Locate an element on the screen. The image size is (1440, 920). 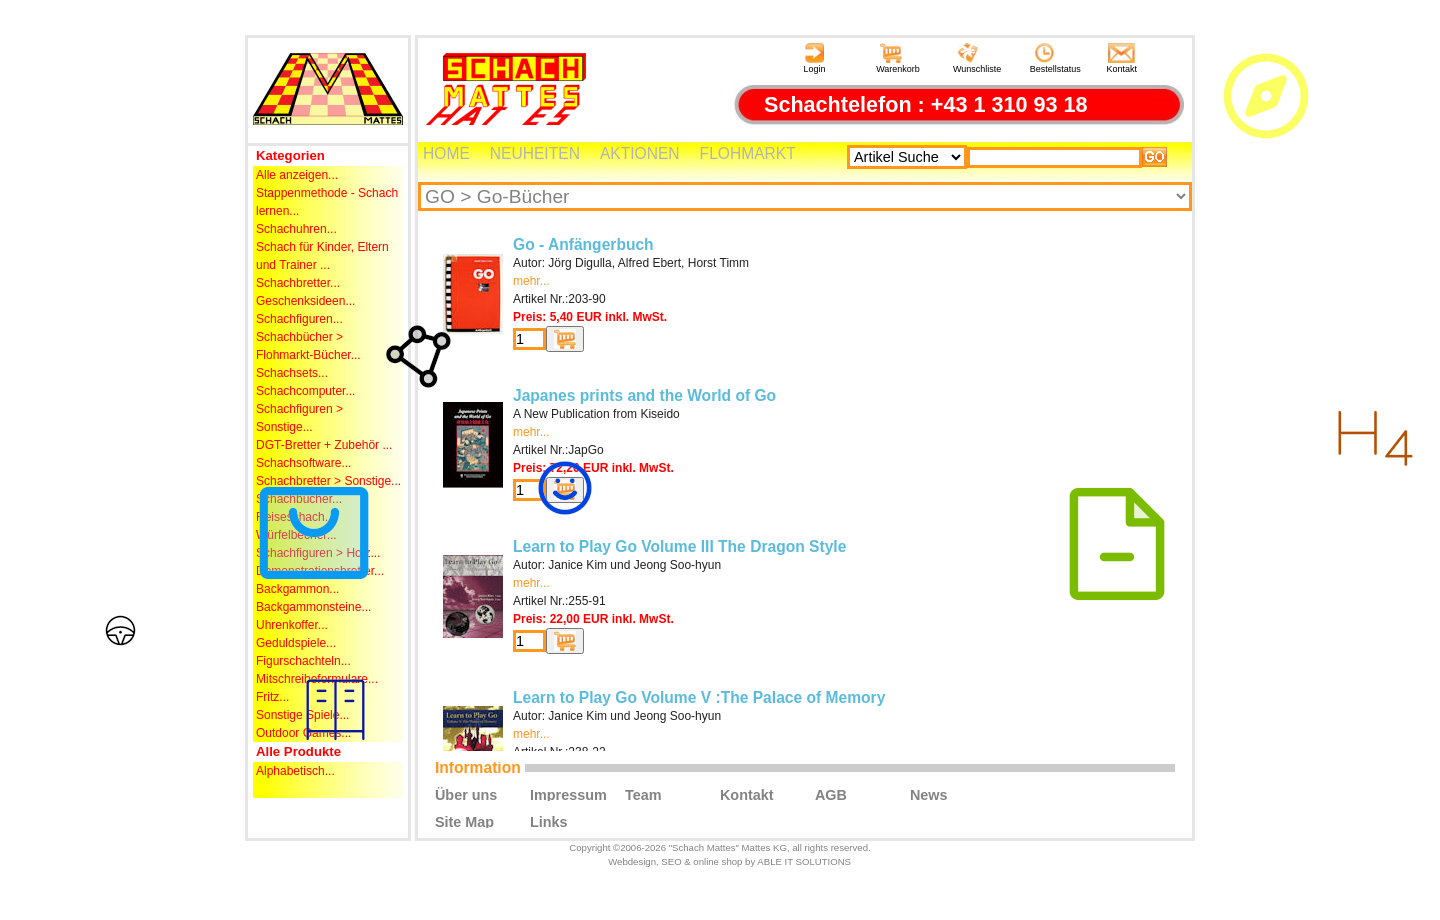
access navigation or directions is located at coordinates (1266, 96).